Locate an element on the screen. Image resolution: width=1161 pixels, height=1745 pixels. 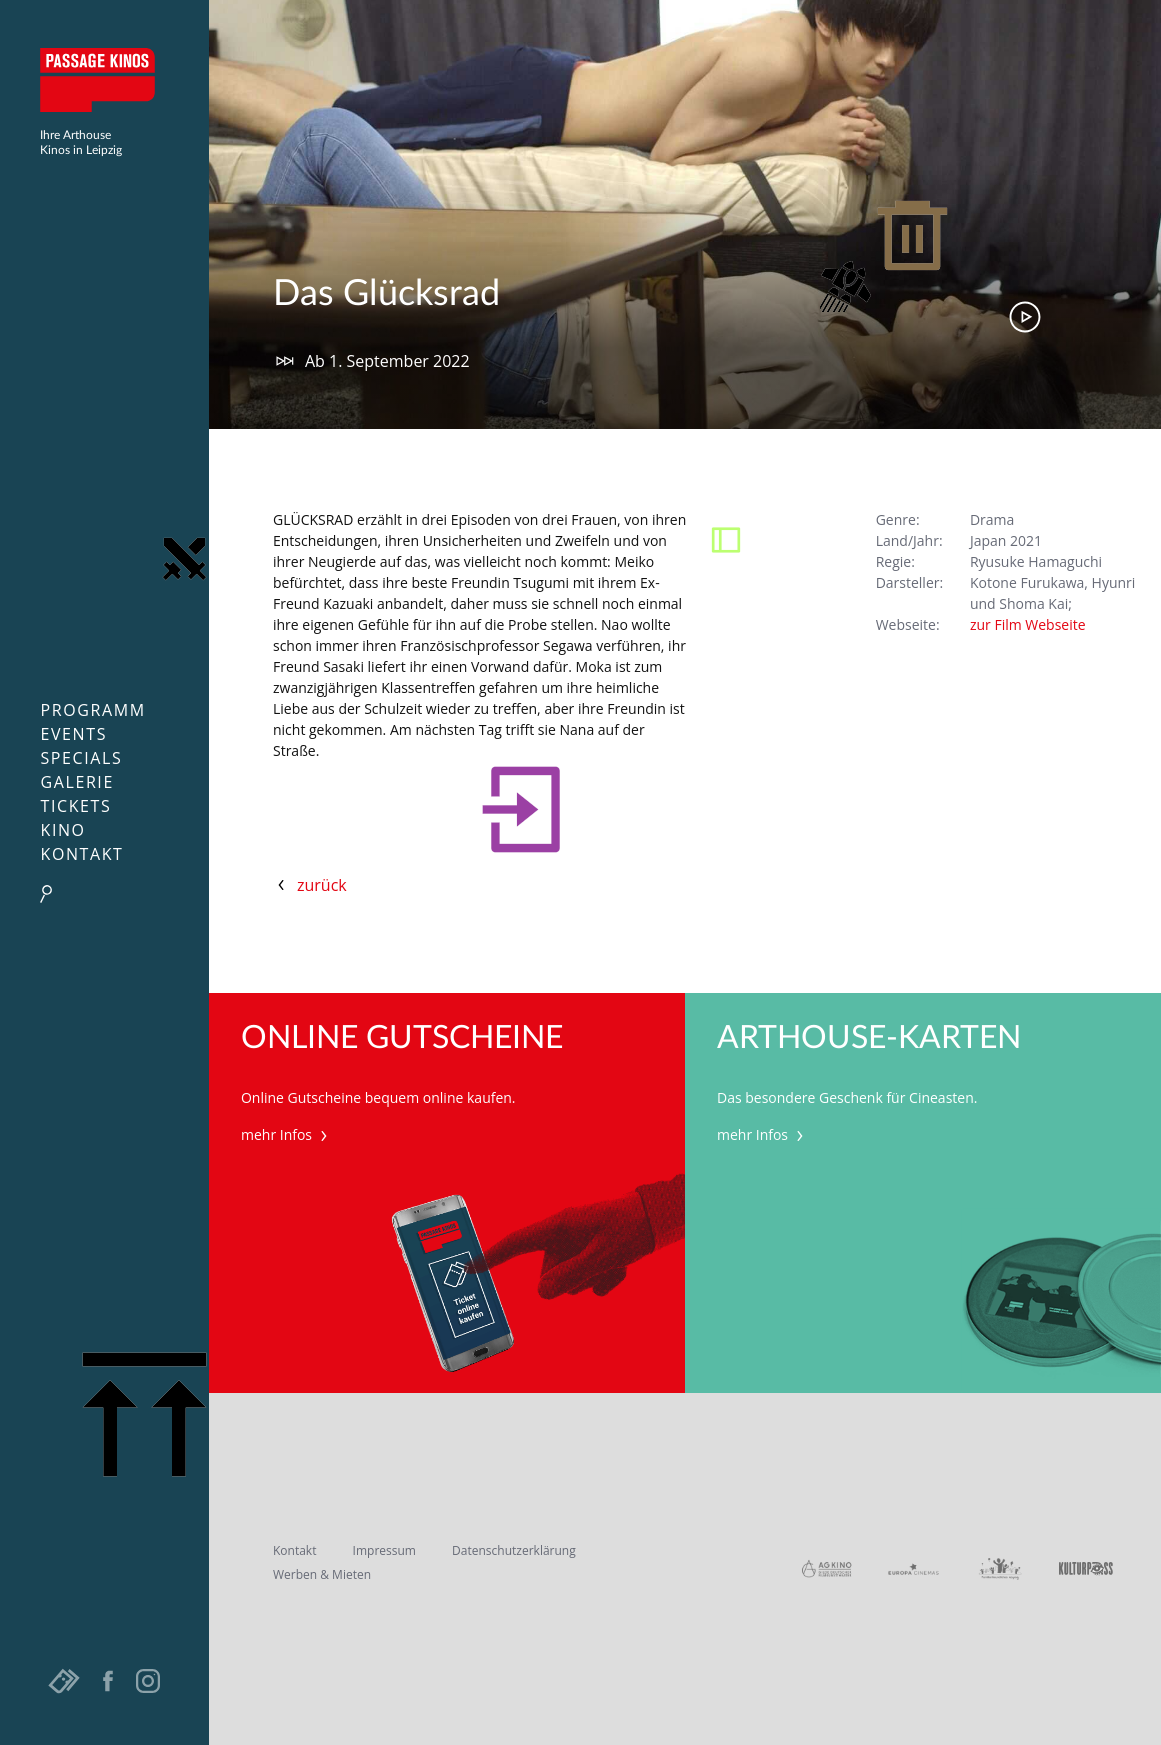
delete selected item is located at coordinates (912, 235).